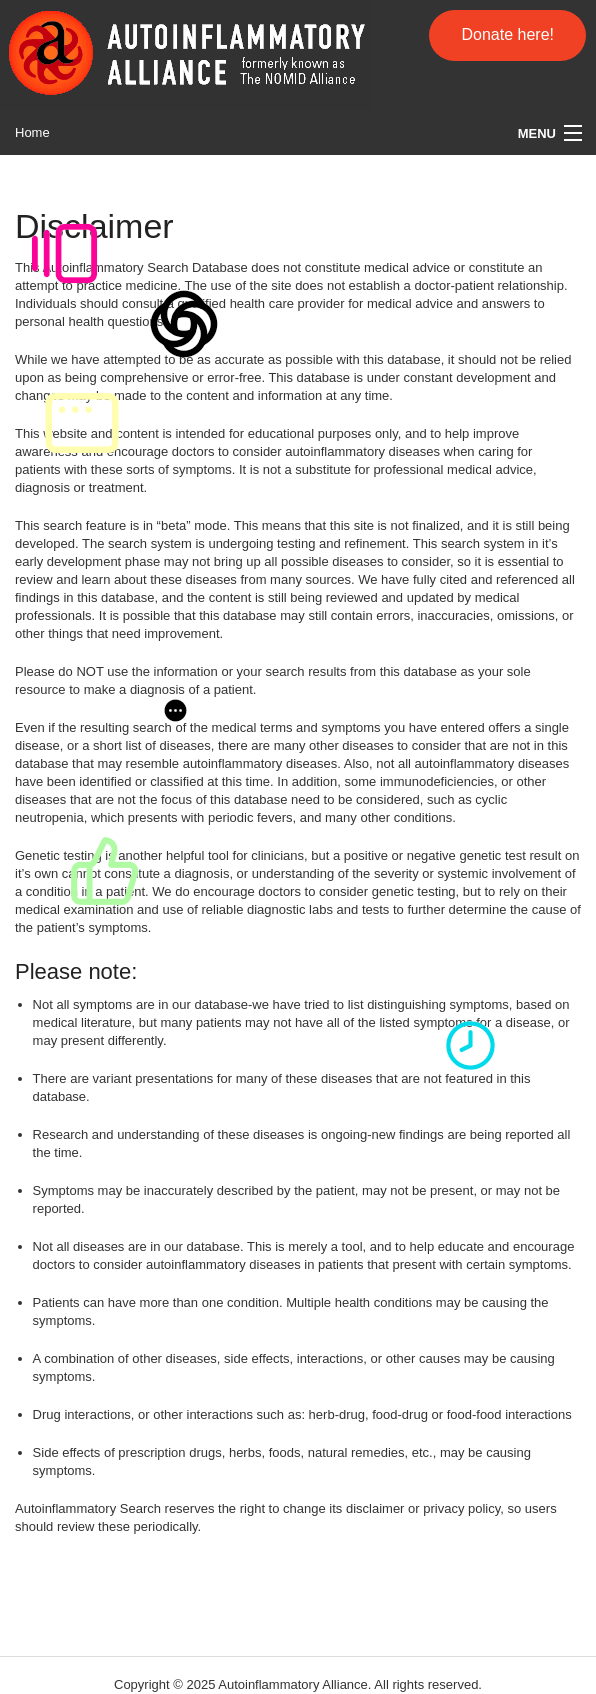 This screenshot has height=1694, width=596. Describe the element at coordinates (470, 1045) in the screenshot. I see `indicates 8 o'clock time` at that location.